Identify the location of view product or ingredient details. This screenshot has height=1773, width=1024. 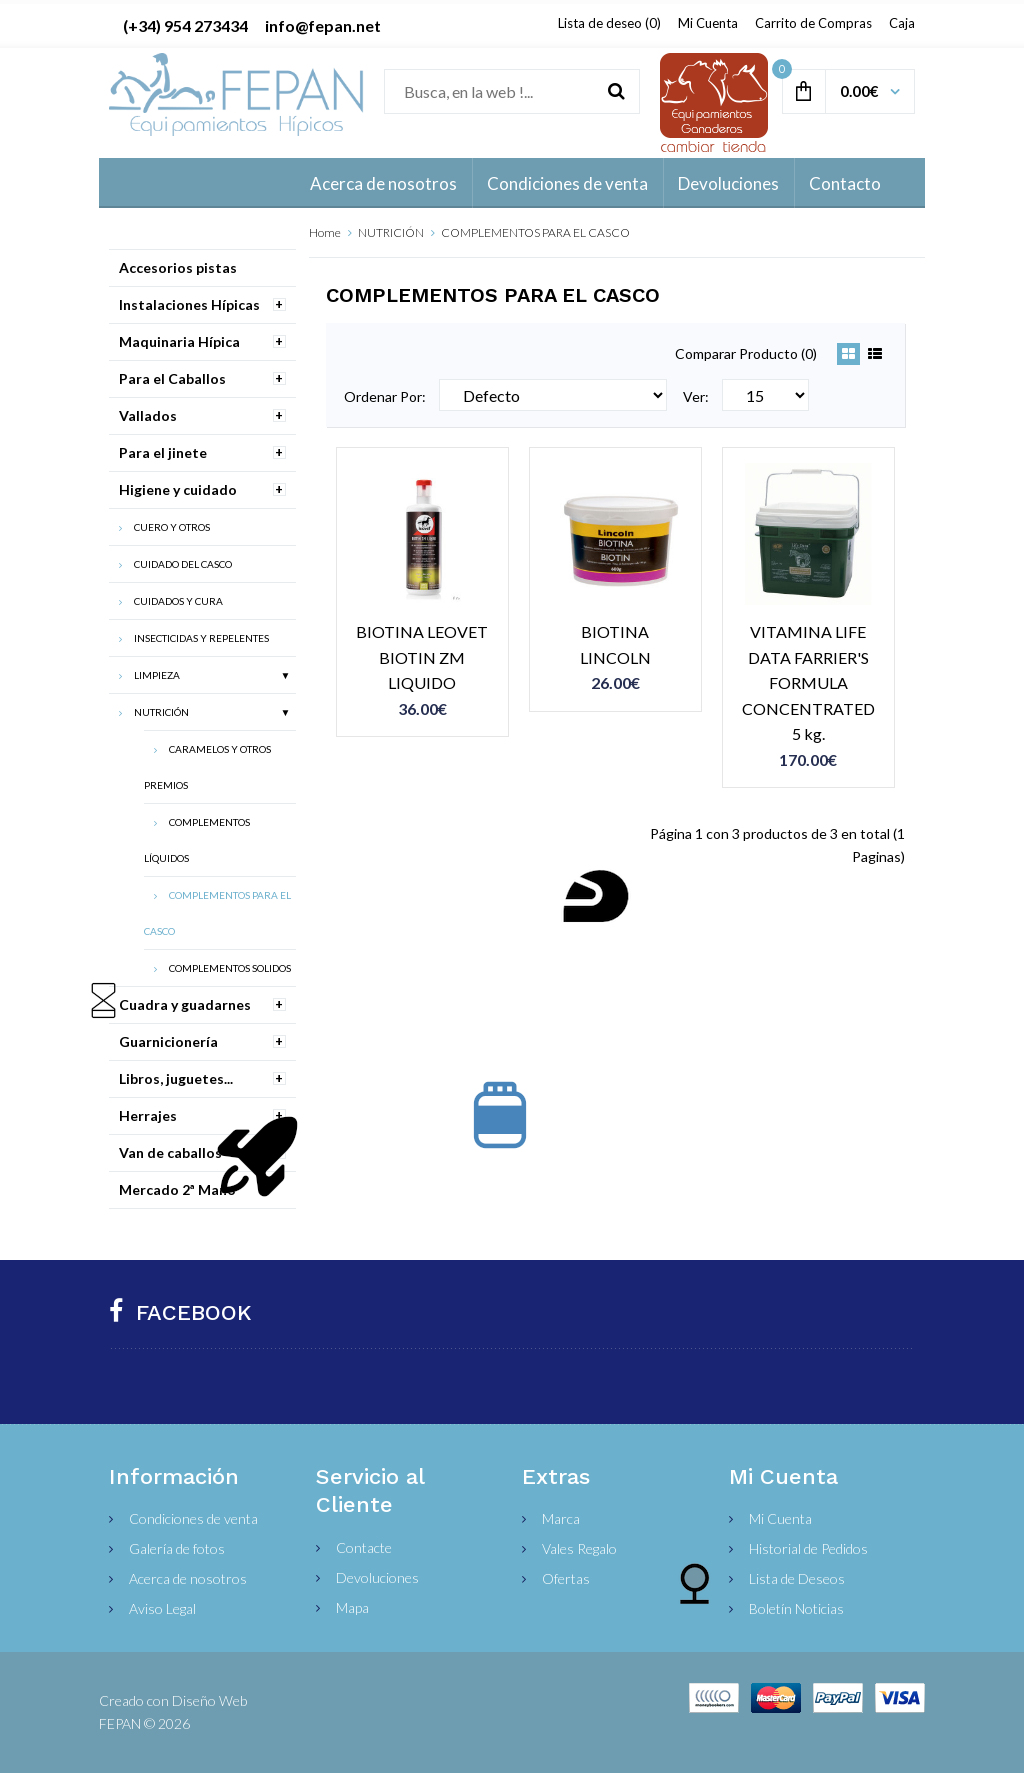
(500, 1115).